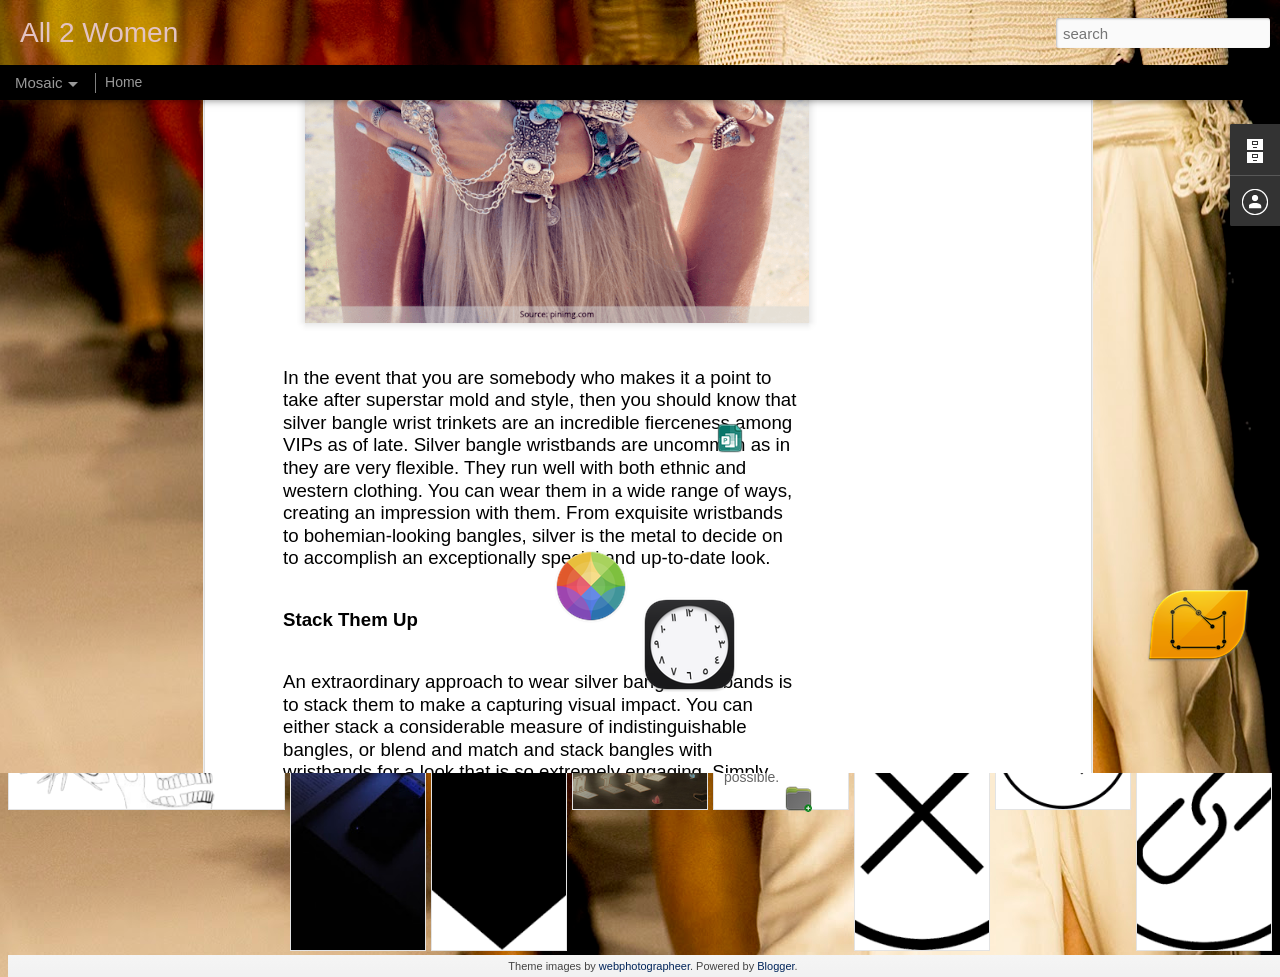  What do you see at coordinates (730, 438) in the screenshot?
I see `a microsoft publisher document file` at bounding box center [730, 438].